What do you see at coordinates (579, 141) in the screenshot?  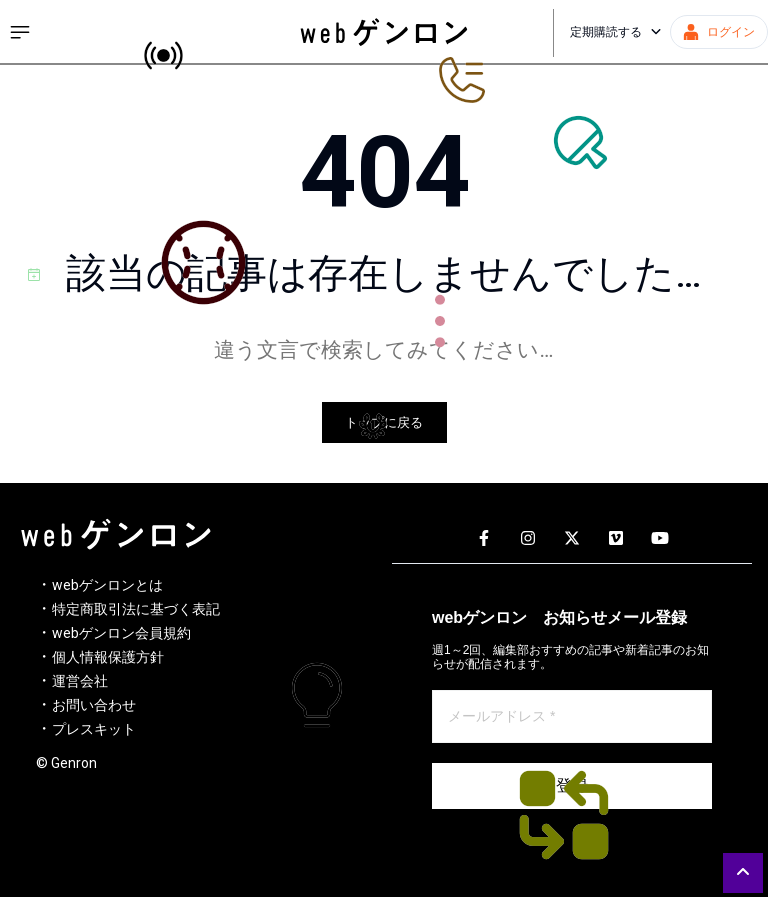 I see `access table tennis or ping pong game` at bounding box center [579, 141].